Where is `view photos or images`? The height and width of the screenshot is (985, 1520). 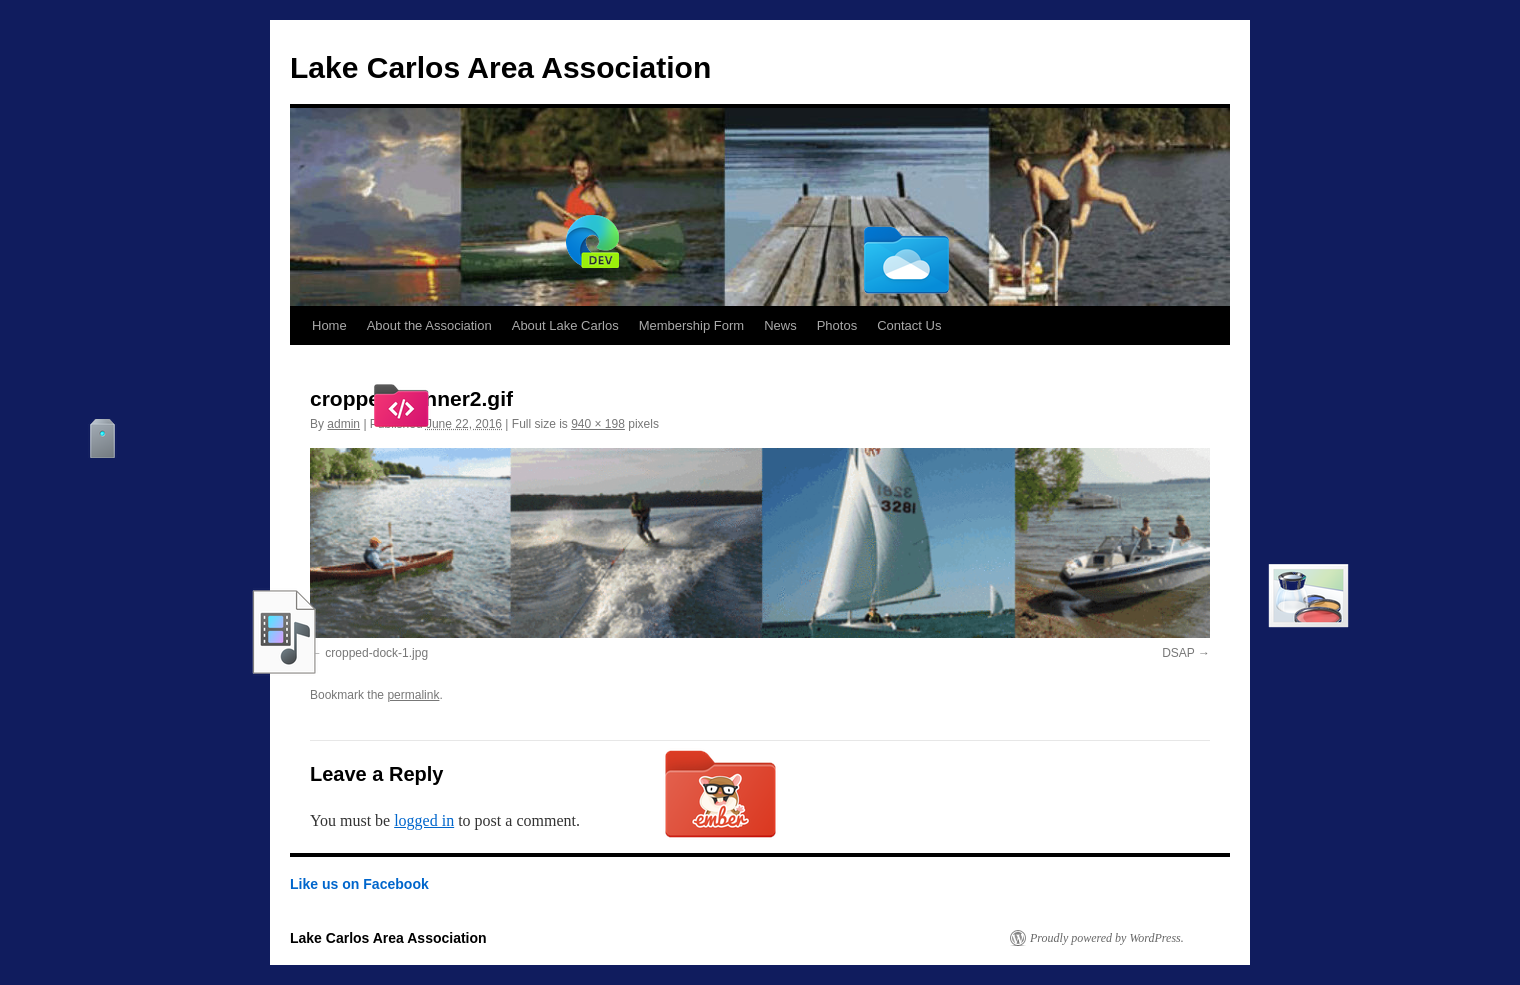 view photos or images is located at coordinates (1308, 587).